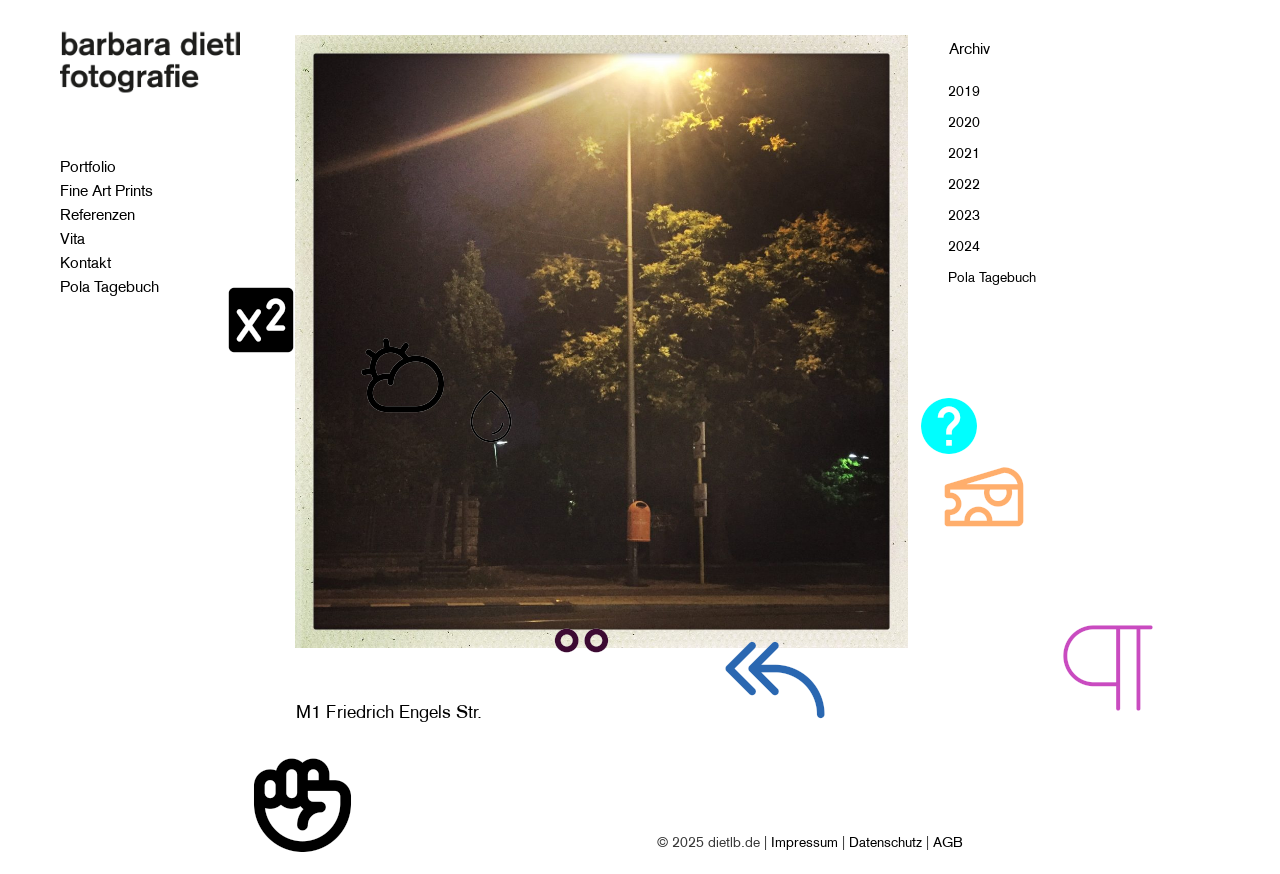 The height and width of the screenshot is (874, 1280). Describe the element at coordinates (984, 501) in the screenshot. I see `cheese or dairy product category` at that location.